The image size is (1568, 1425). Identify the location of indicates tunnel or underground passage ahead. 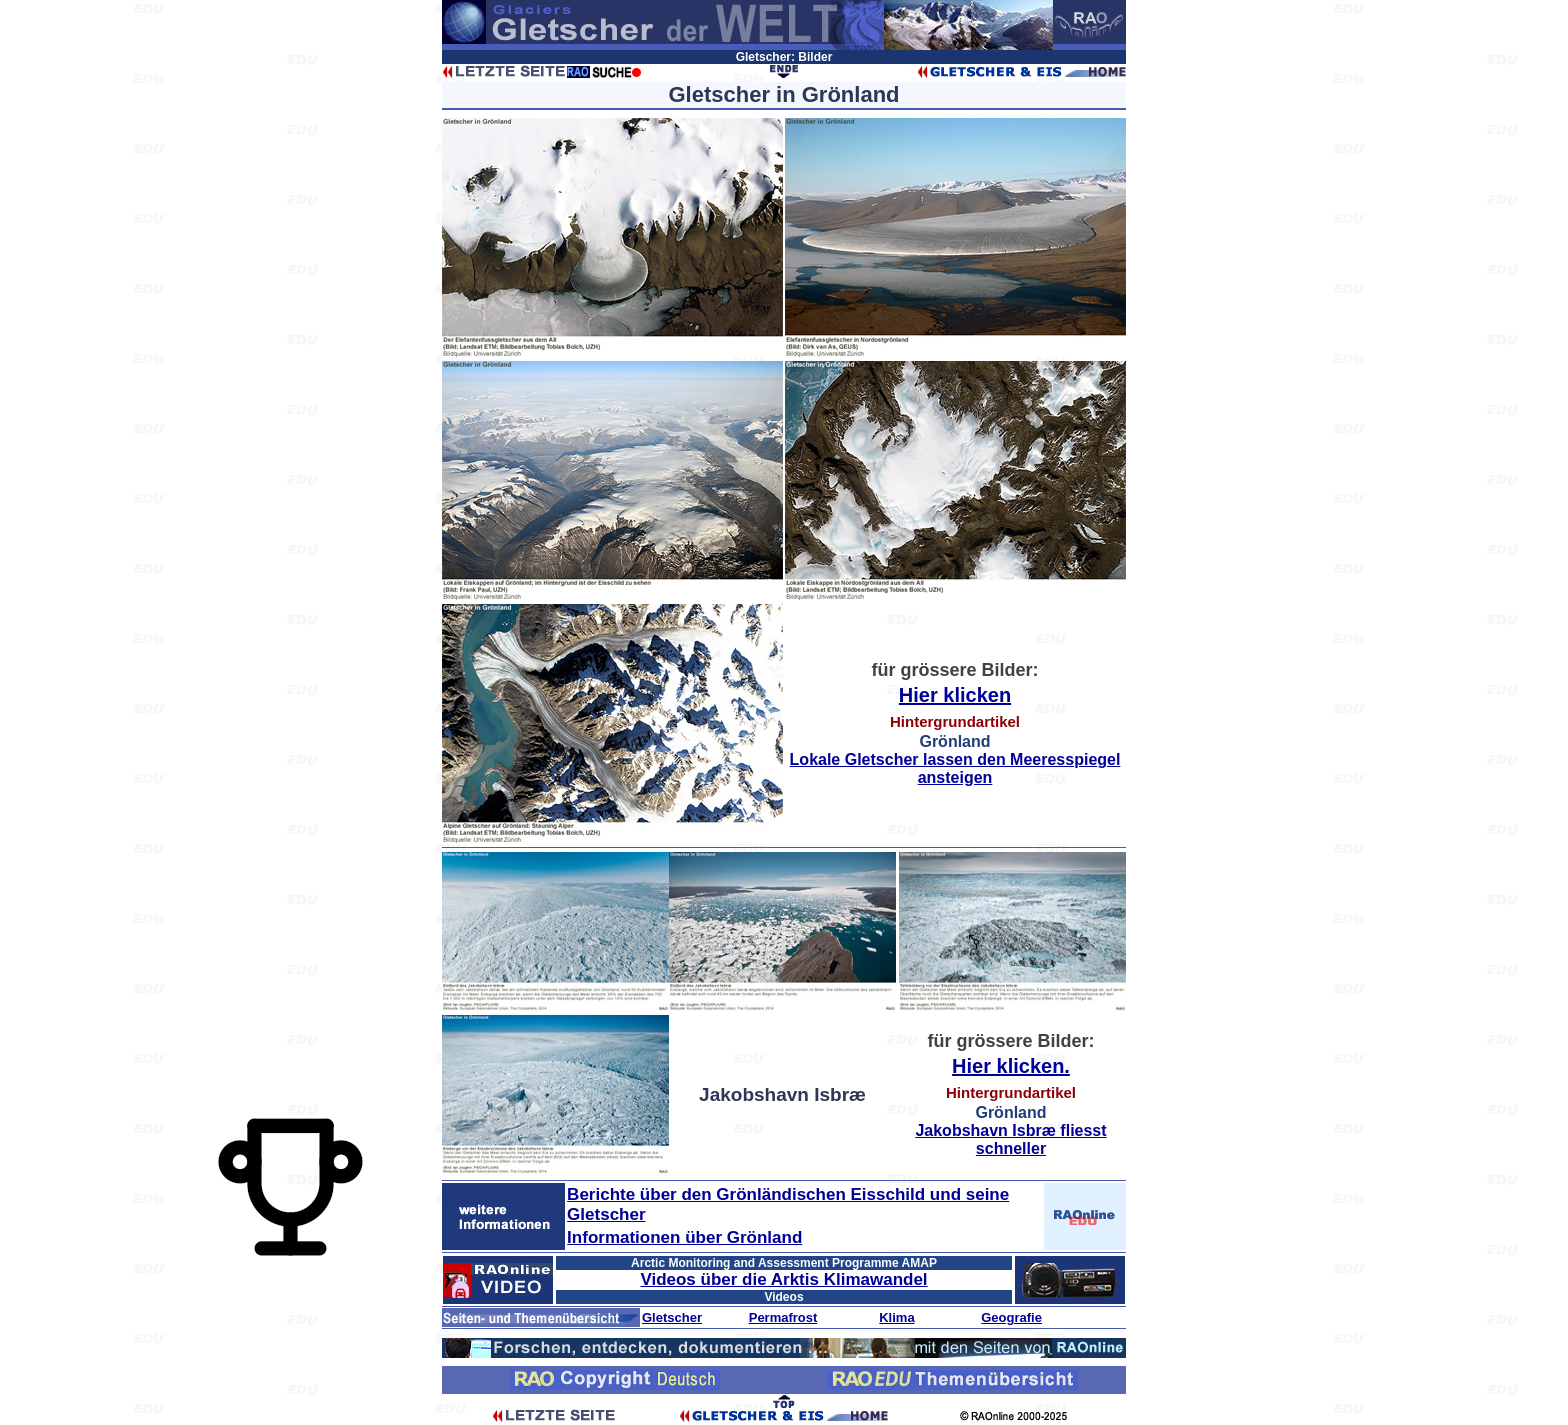
(460, 1289).